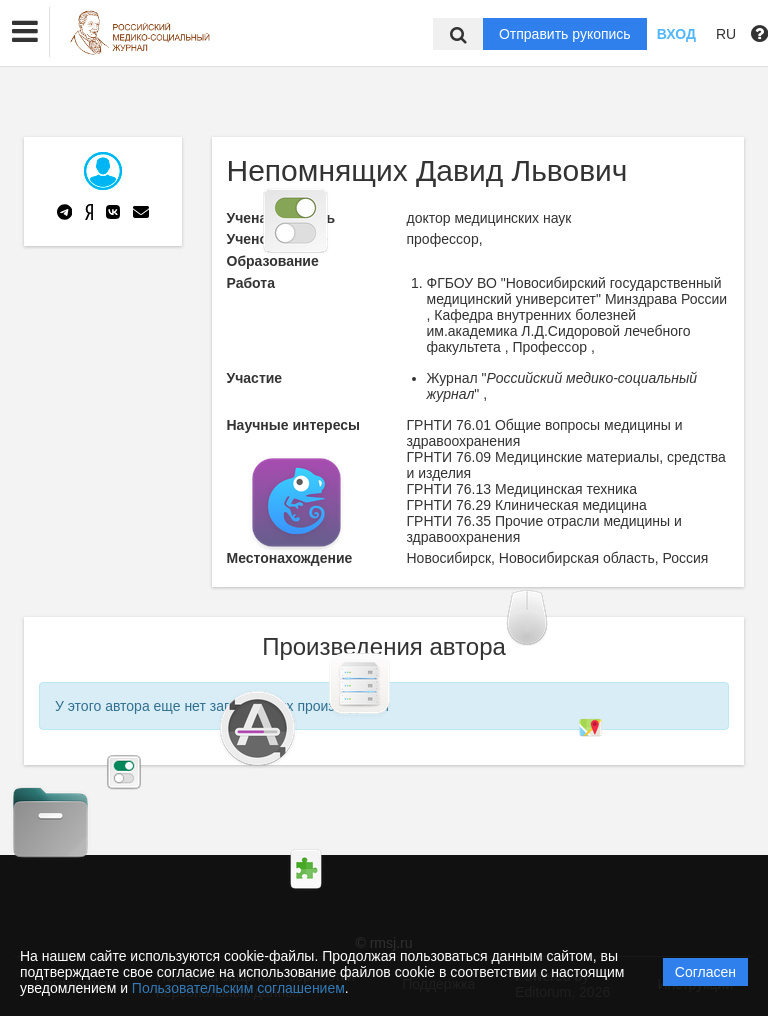 Image resolution: width=768 pixels, height=1016 pixels. What do you see at coordinates (124, 772) in the screenshot?
I see `access system settings and preferences` at bounding box center [124, 772].